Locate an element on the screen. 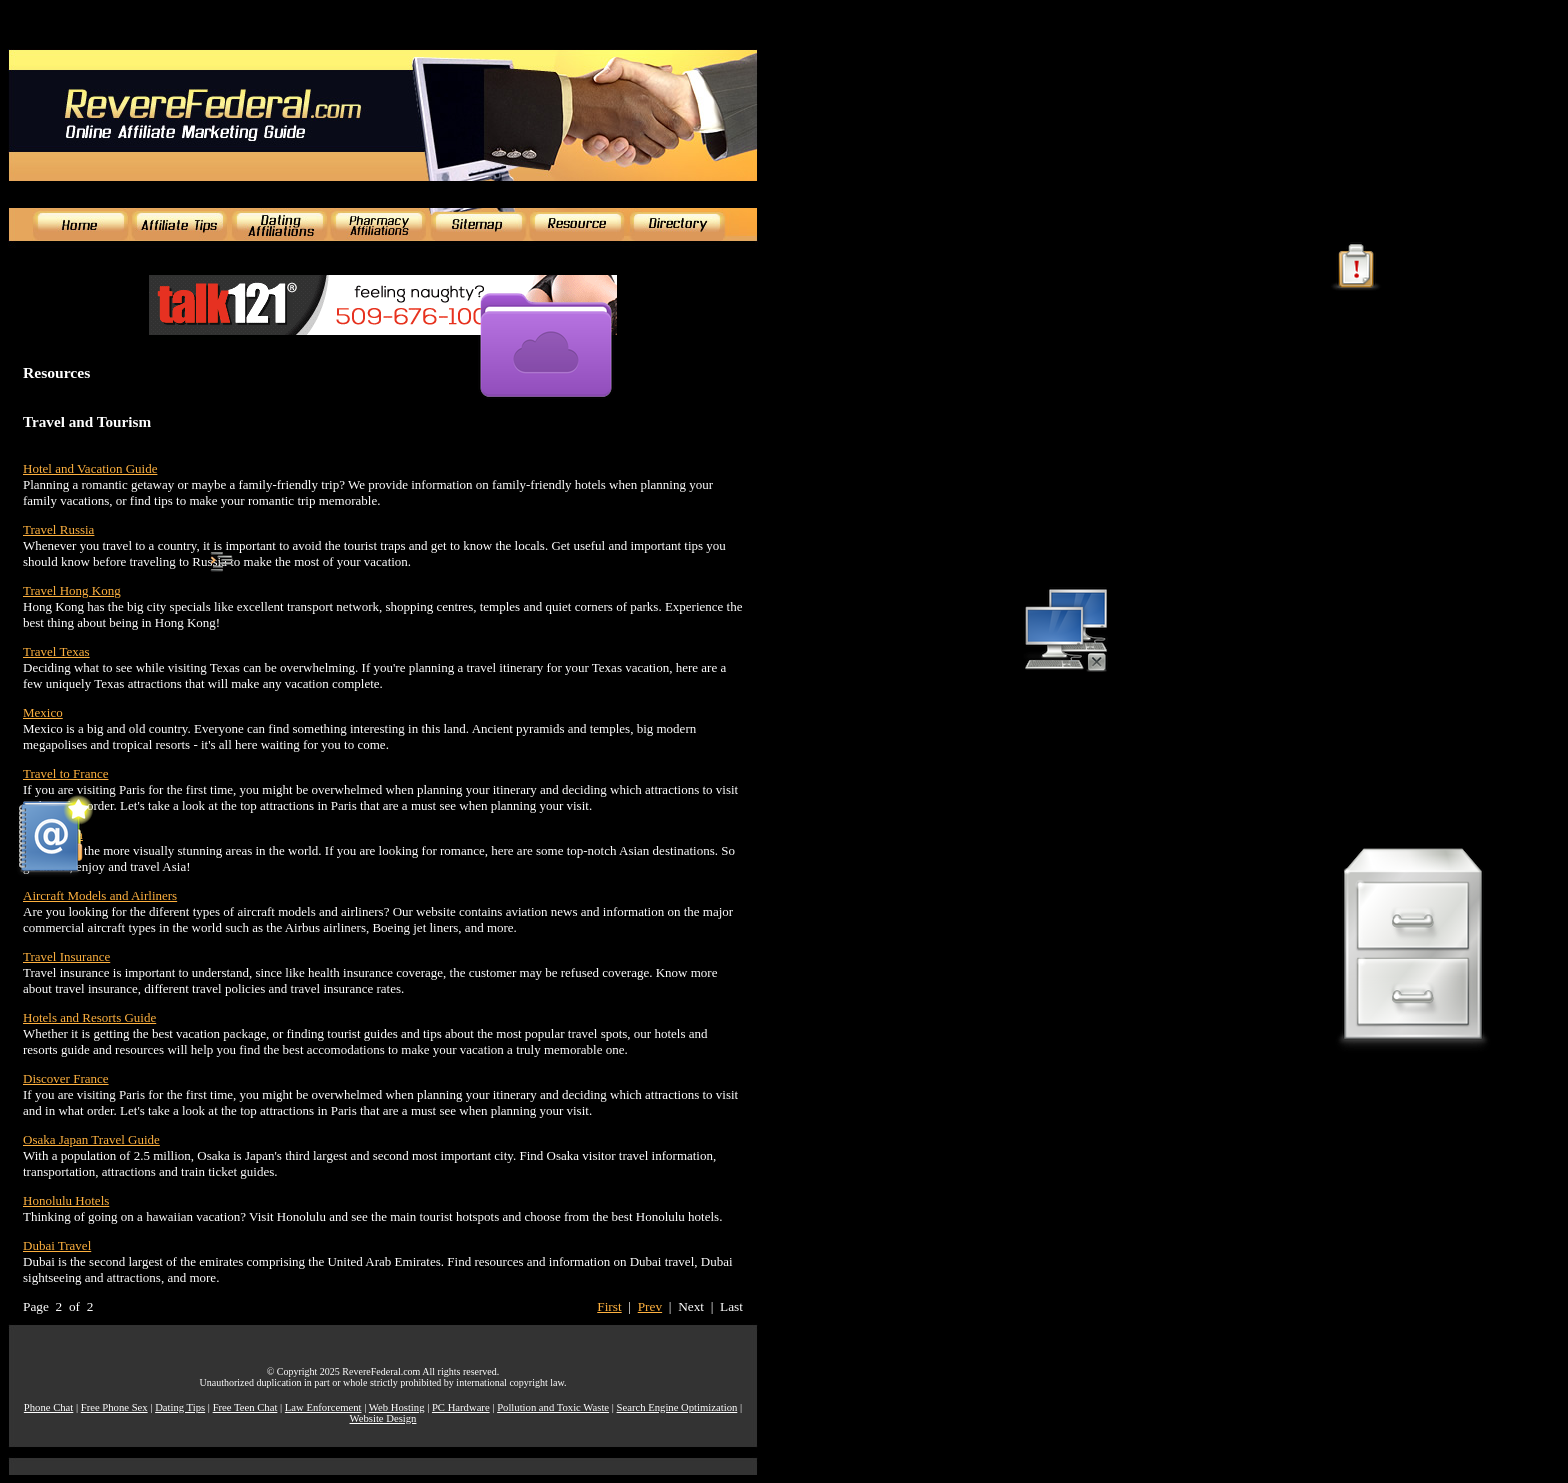 This screenshot has height=1483, width=1568. open the file manager application is located at coordinates (1413, 950).